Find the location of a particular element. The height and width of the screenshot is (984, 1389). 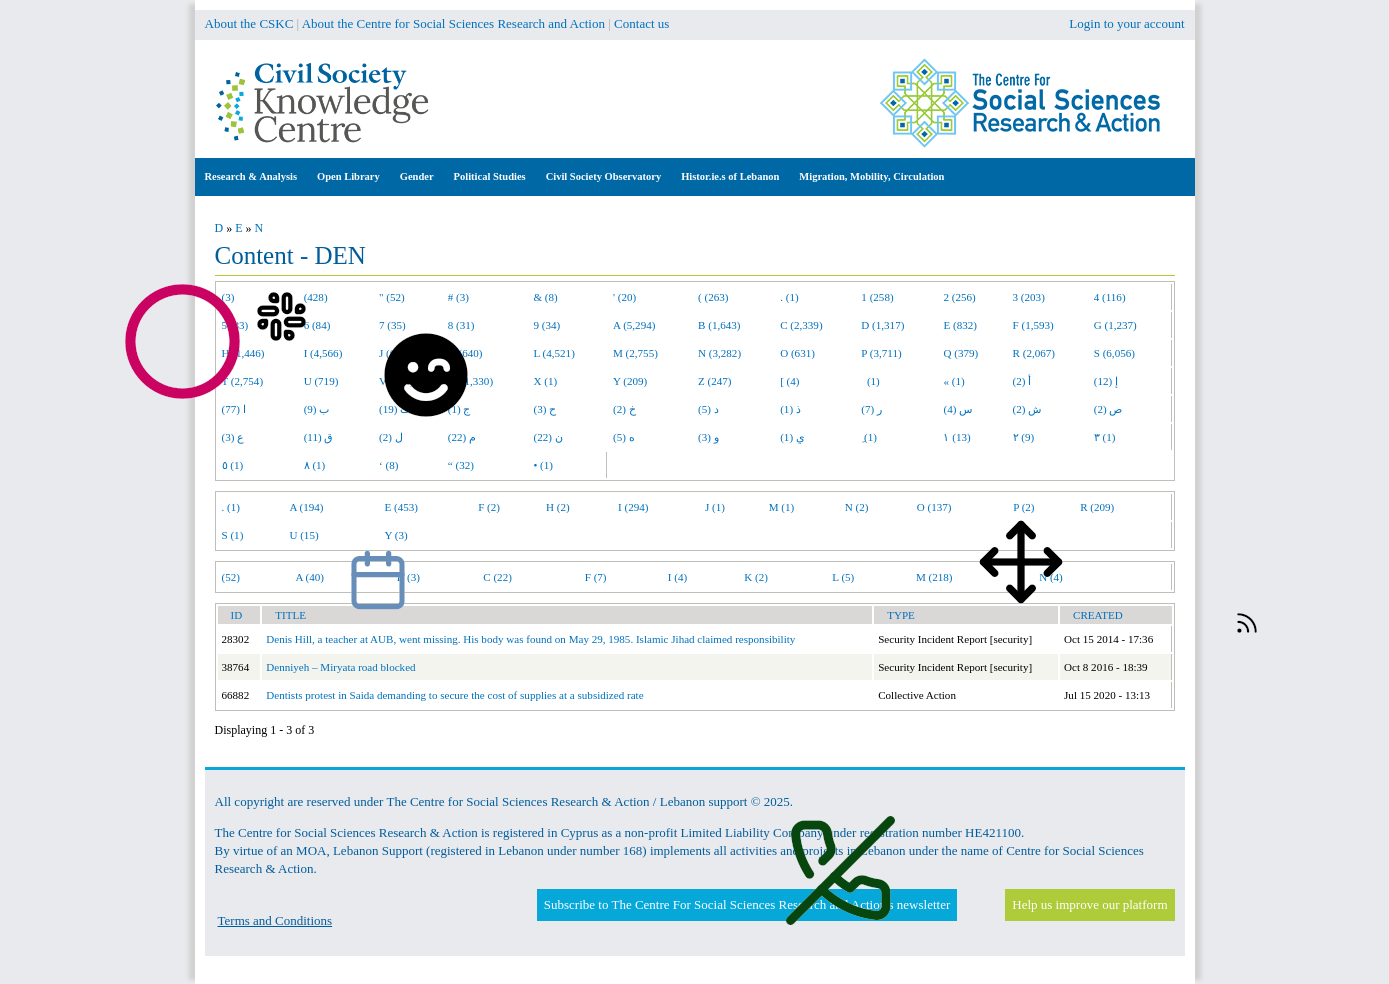

mute or decline an incoming call is located at coordinates (840, 870).